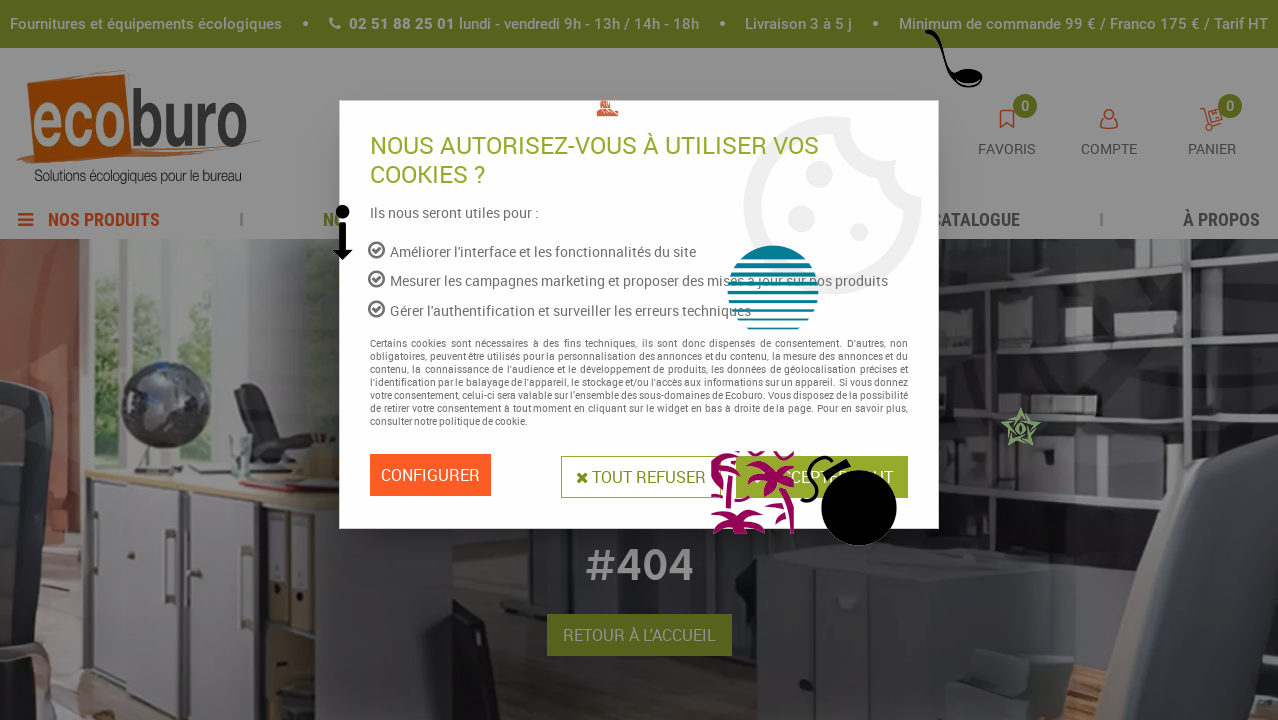  Describe the element at coordinates (773, 291) in the screenshot. I see `retro or synthwave style sun decoration` at that location.